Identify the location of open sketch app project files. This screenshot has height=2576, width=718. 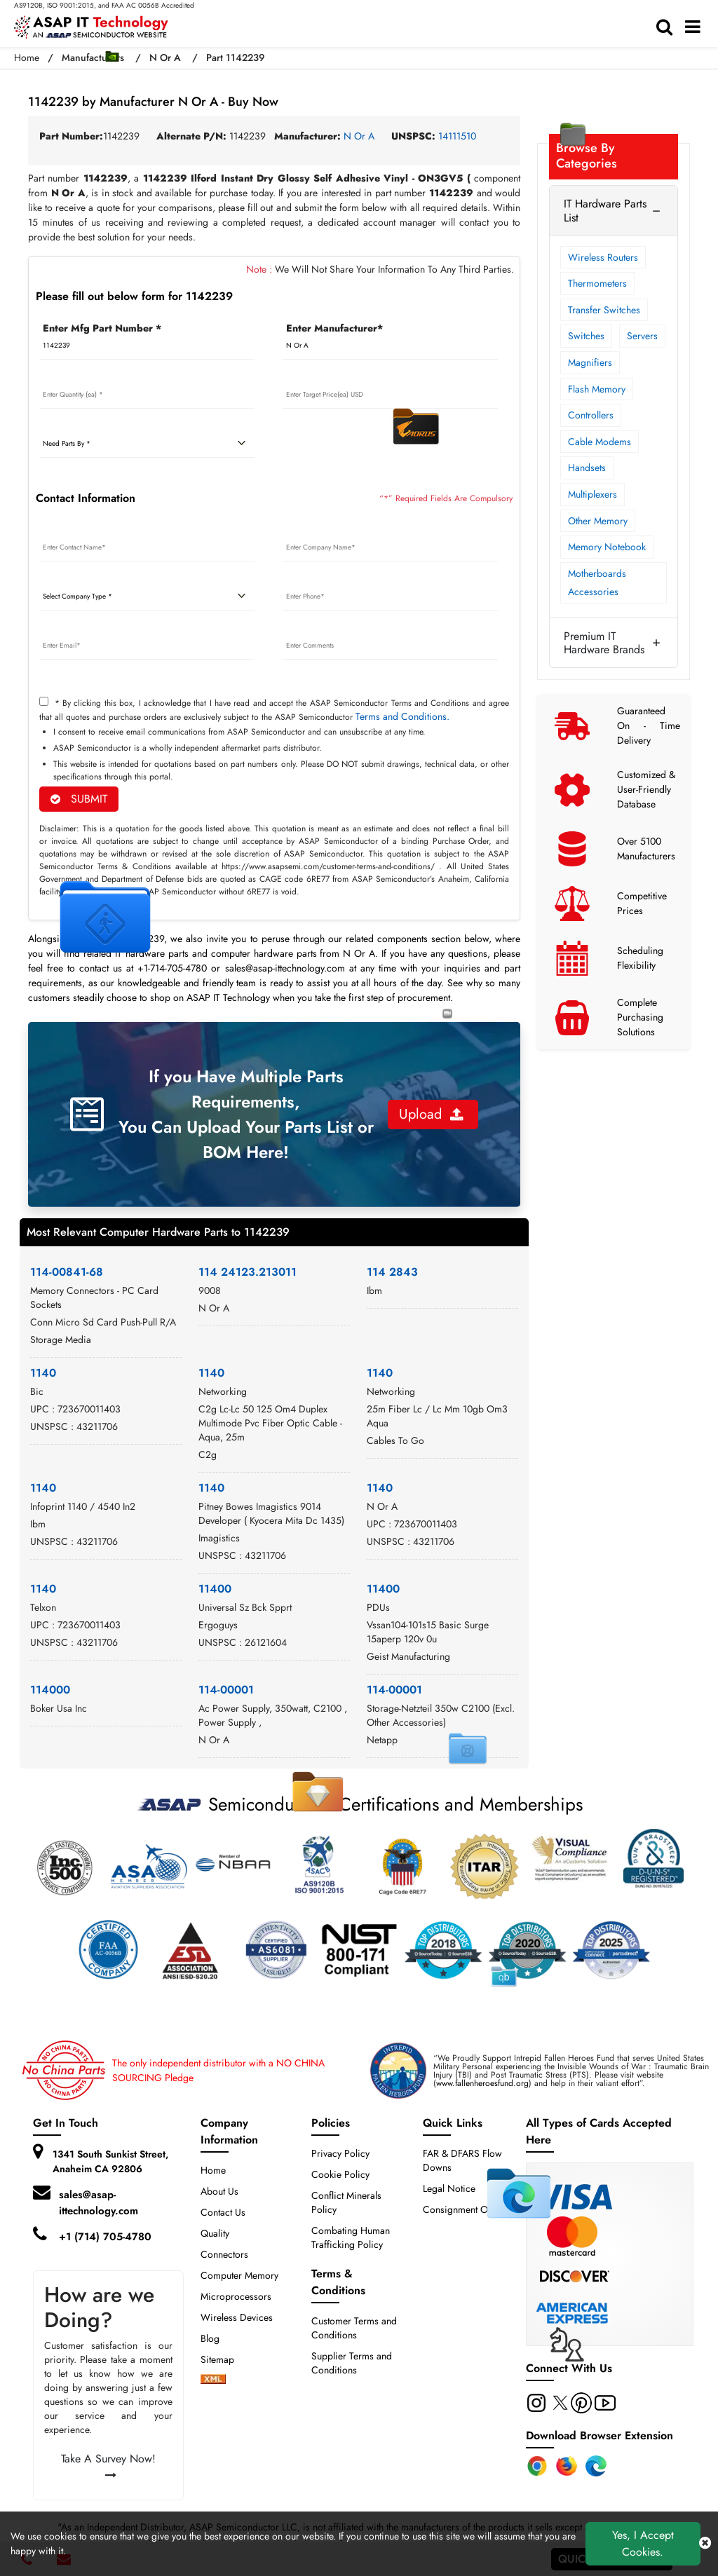
(318, 1793).